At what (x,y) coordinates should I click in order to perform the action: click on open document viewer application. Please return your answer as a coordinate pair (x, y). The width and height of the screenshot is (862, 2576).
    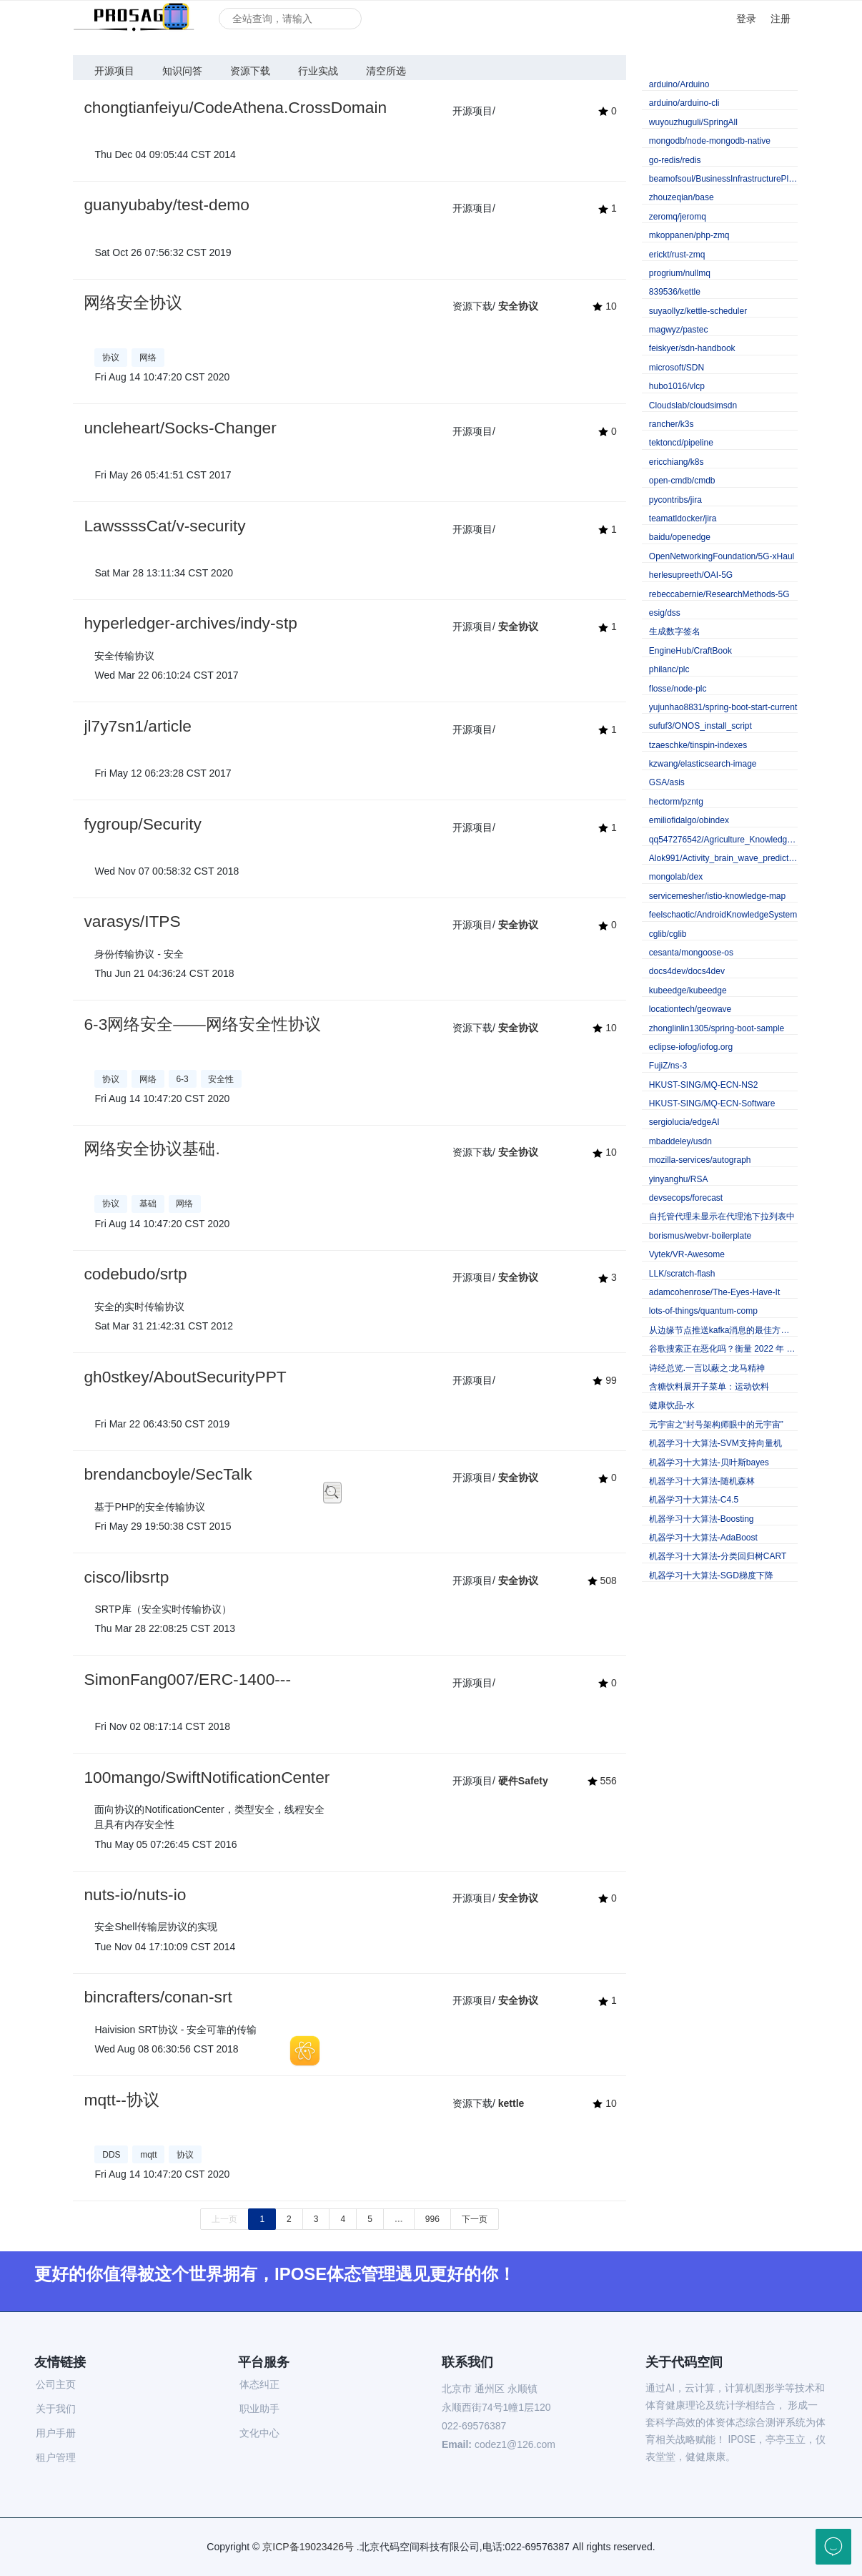
    Looking at the image, I should click on (332, 1493).